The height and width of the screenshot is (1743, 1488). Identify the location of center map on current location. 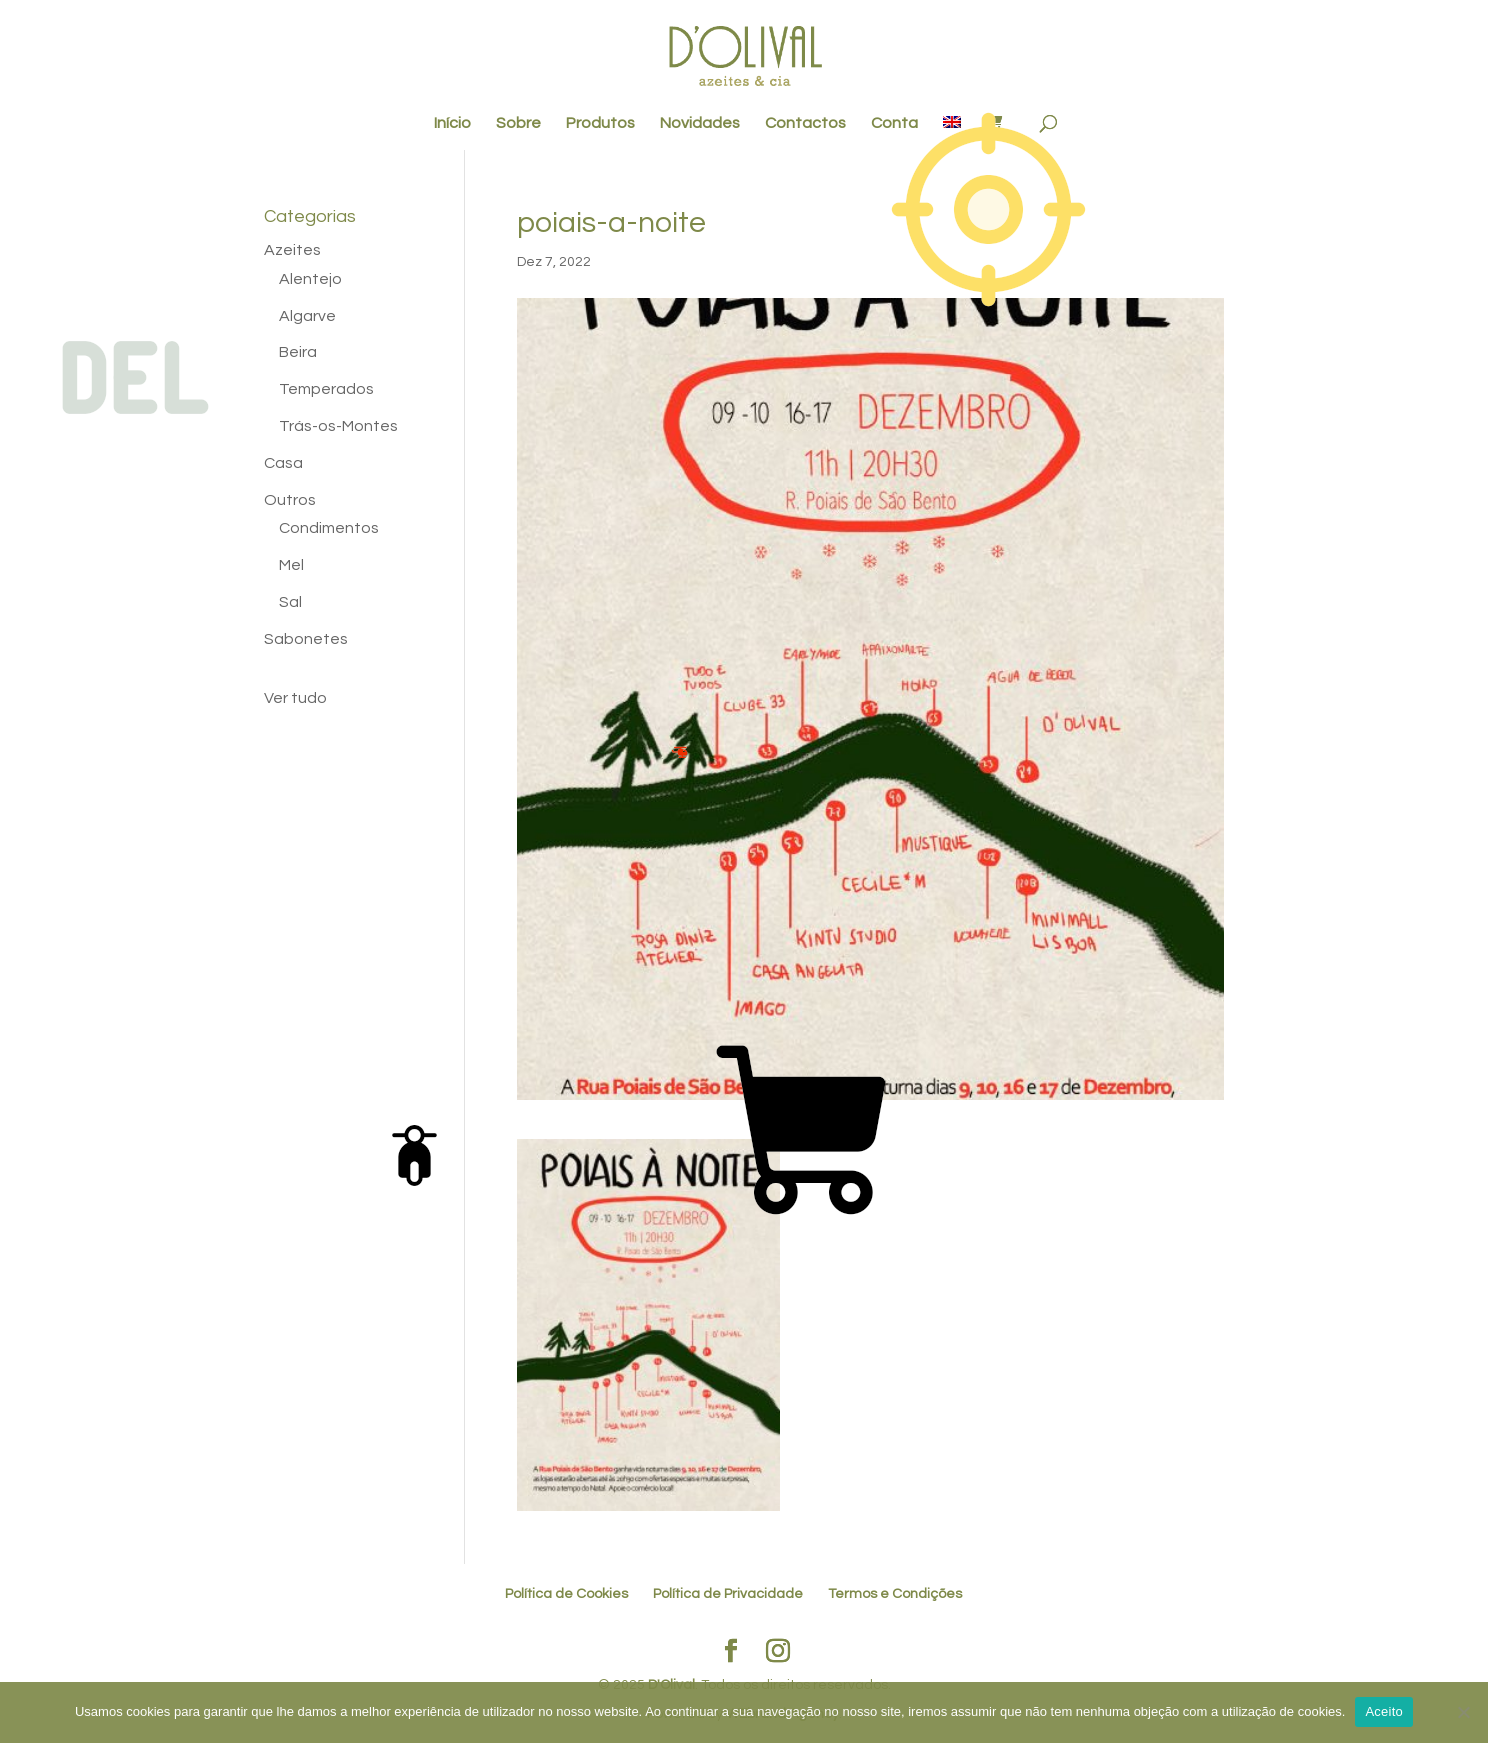
(988, 209).